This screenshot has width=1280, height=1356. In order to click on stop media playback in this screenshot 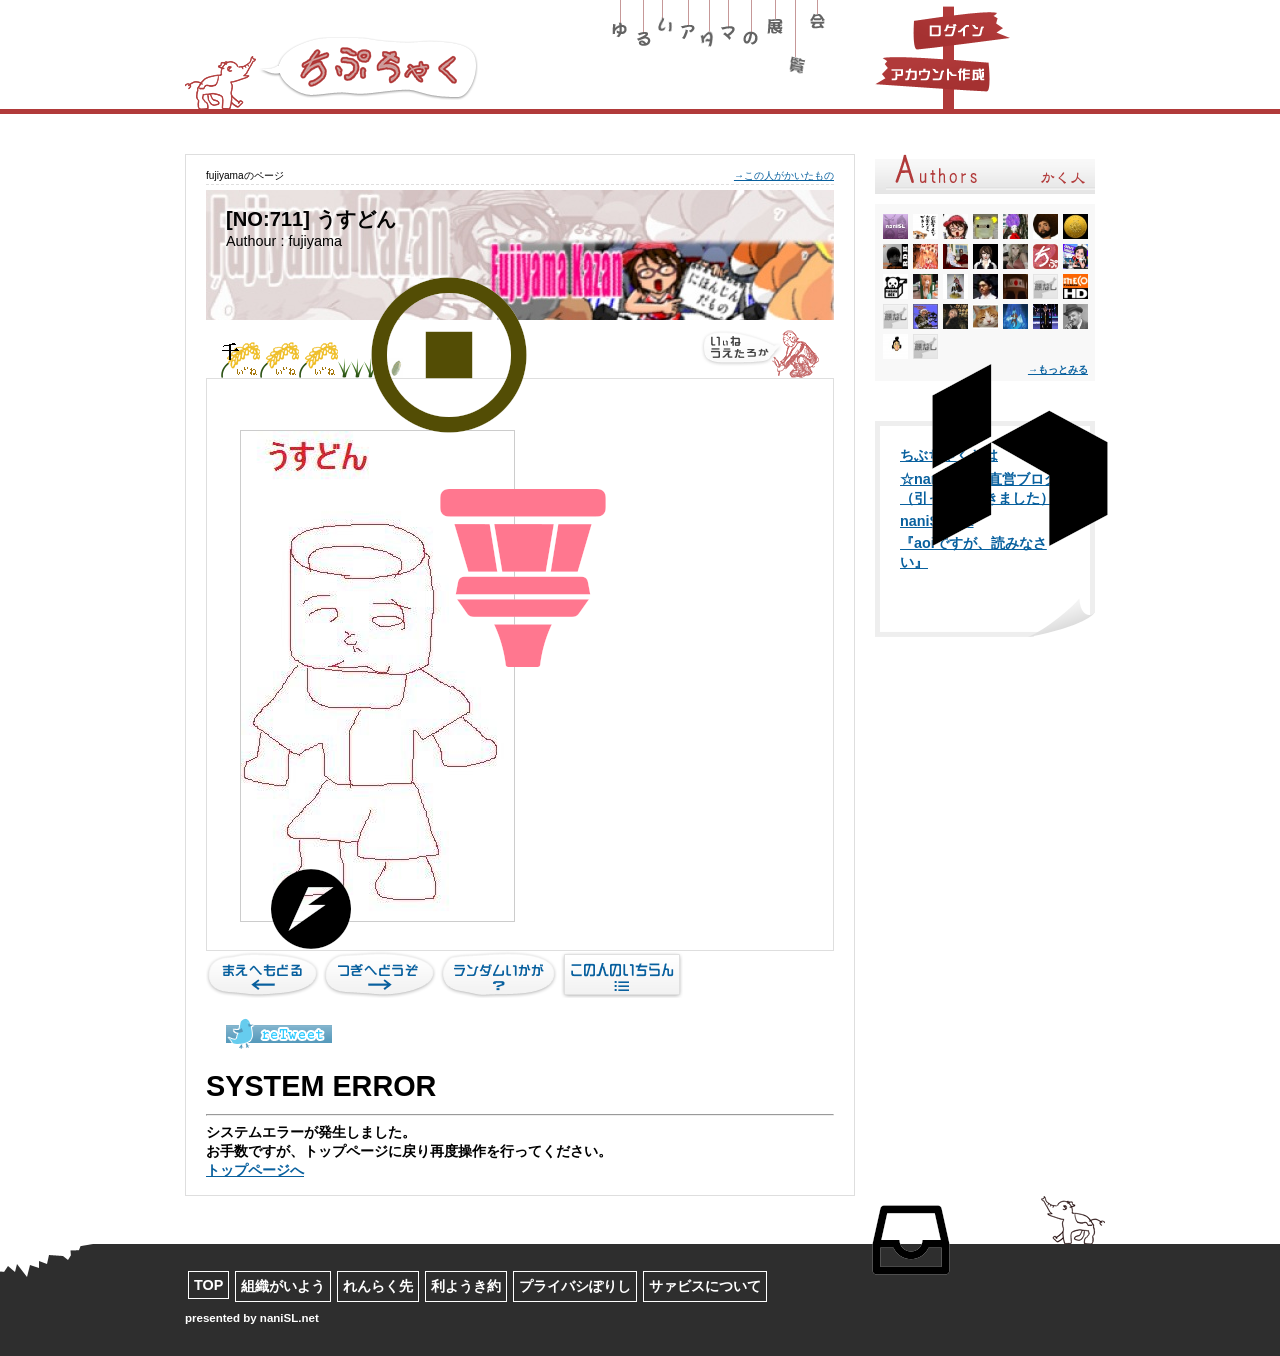, I will do `click(449, 355)`.